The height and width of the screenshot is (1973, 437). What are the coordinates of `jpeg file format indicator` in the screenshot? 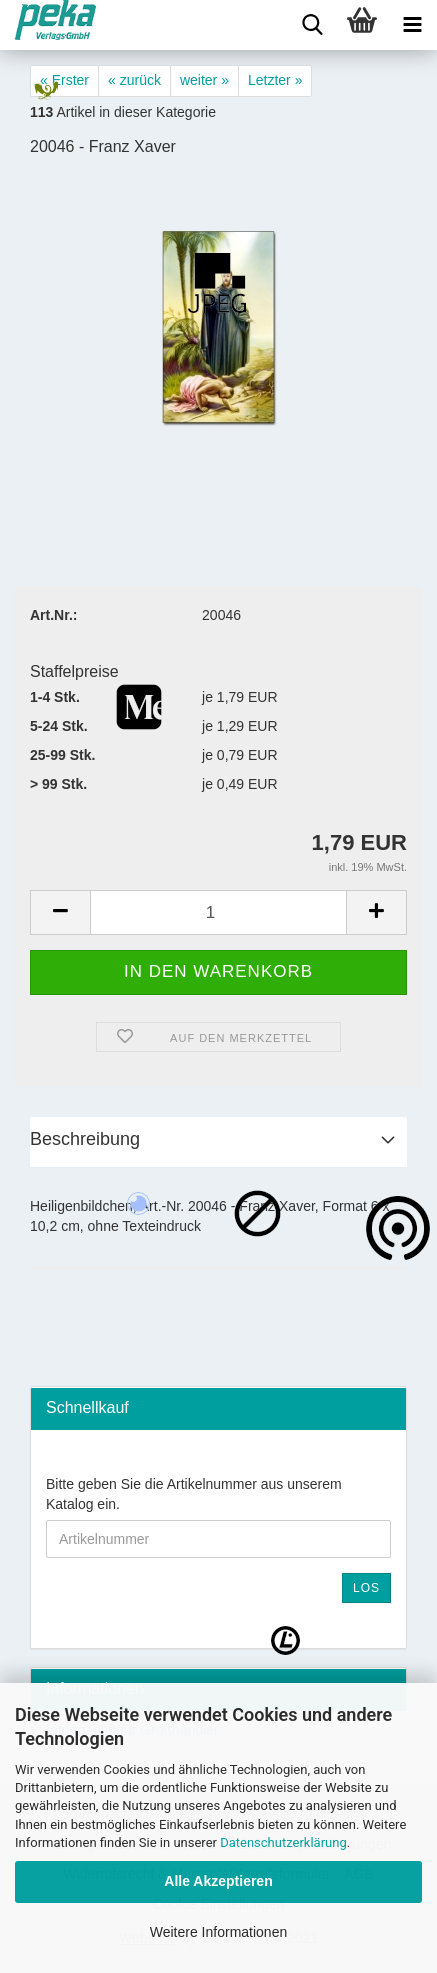 It's located at (217, 283).